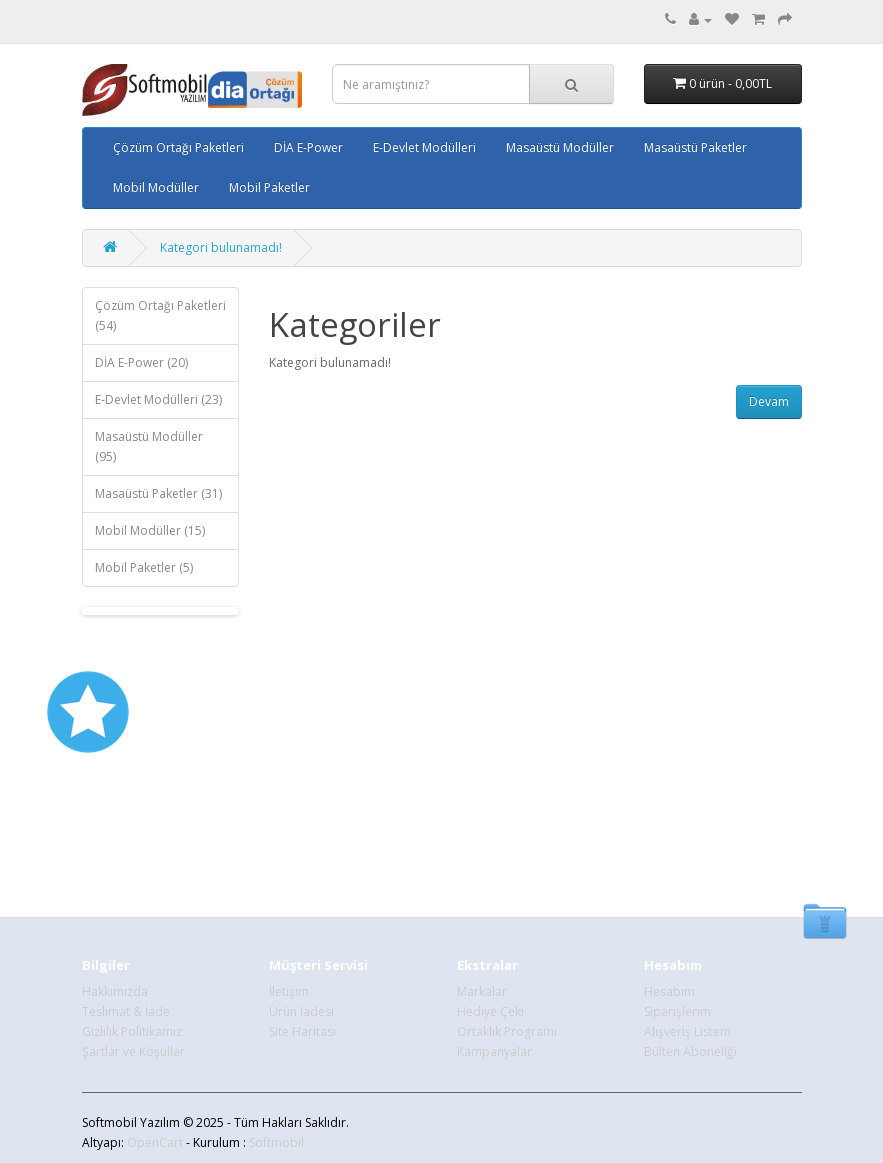 The width and height of the screenshot is (883, 1163). Describe the element at coordinates (825, 921) in the screenshot. I see `open Intego security software folder` at that location.